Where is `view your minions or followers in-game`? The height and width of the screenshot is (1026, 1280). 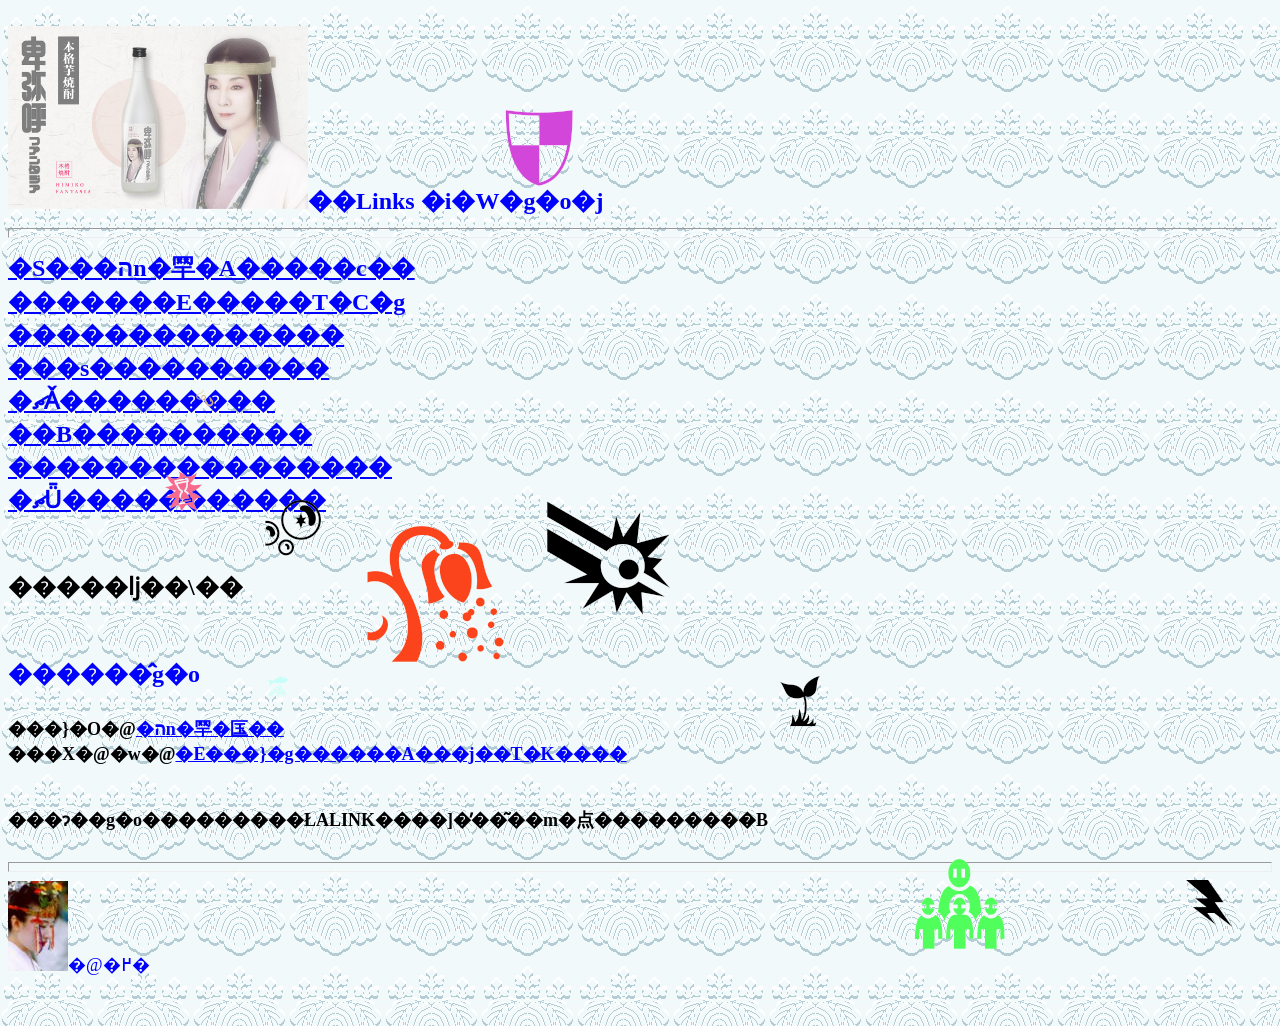 view your minions or followers in-game is located at coordinates (959, 903).